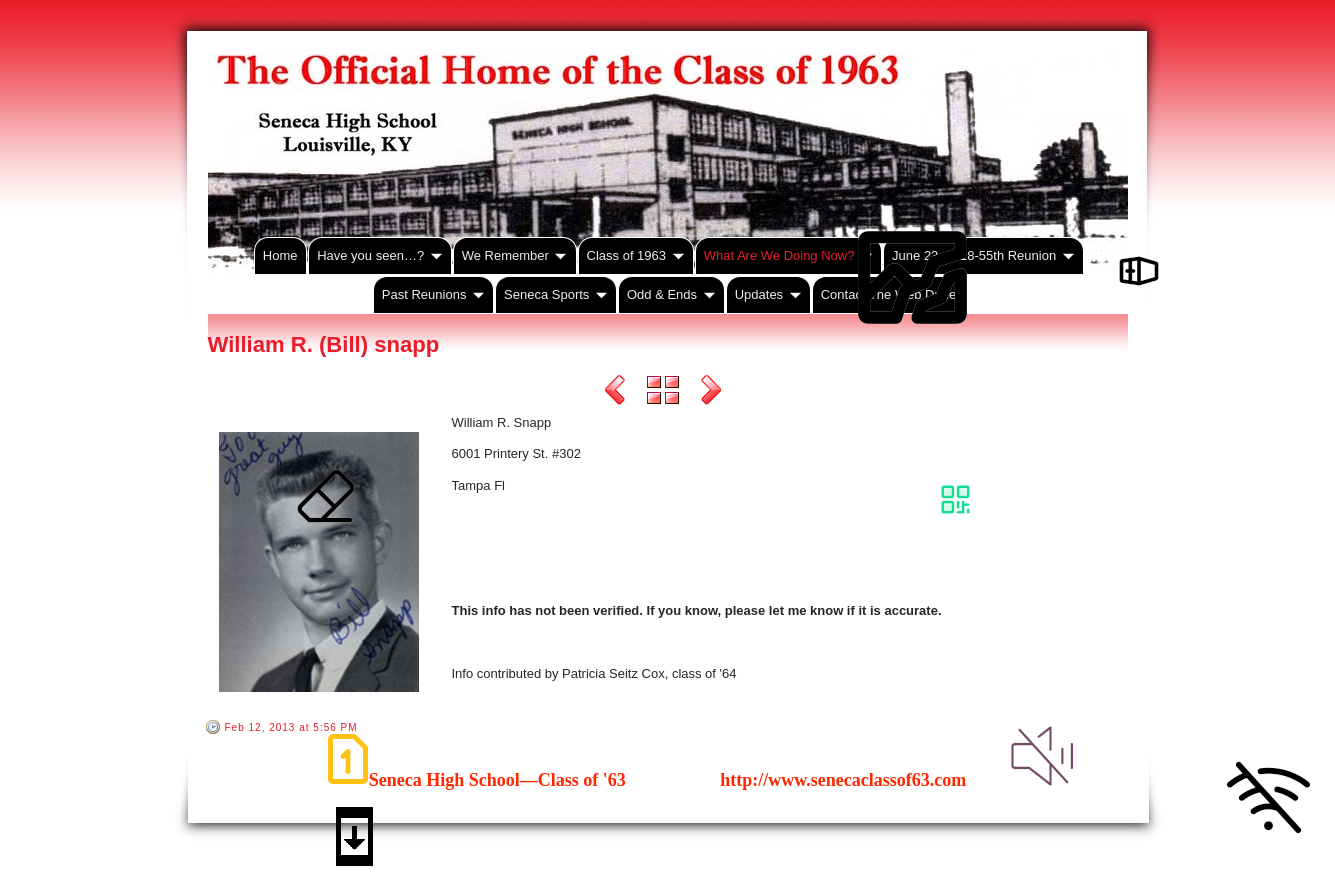 This screenshot has height=872, width=1335. What do you see at coordinates (354, 836) in the screenshot?
I see `system update available for download` at bounding box center [354, 836].